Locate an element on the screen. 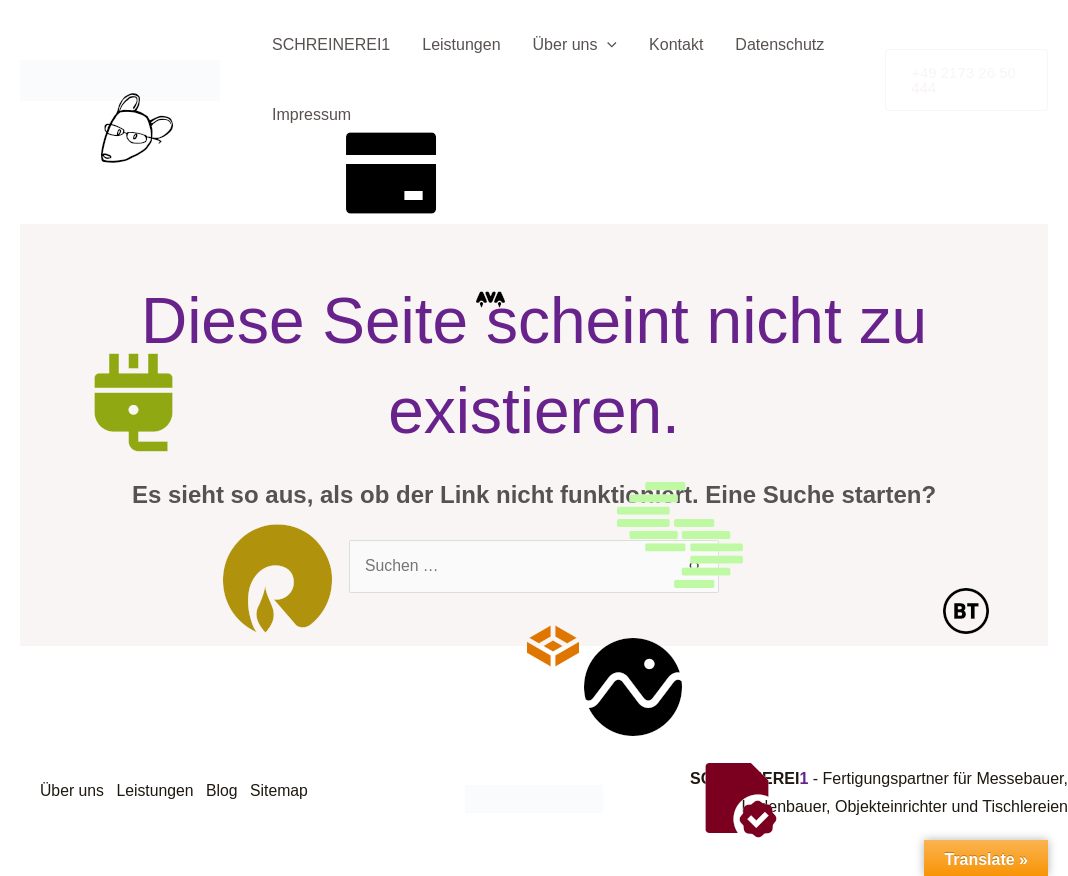 This screenshot has width=1068, height=876. editorconfig project logo is located at coordinates (137, 128).